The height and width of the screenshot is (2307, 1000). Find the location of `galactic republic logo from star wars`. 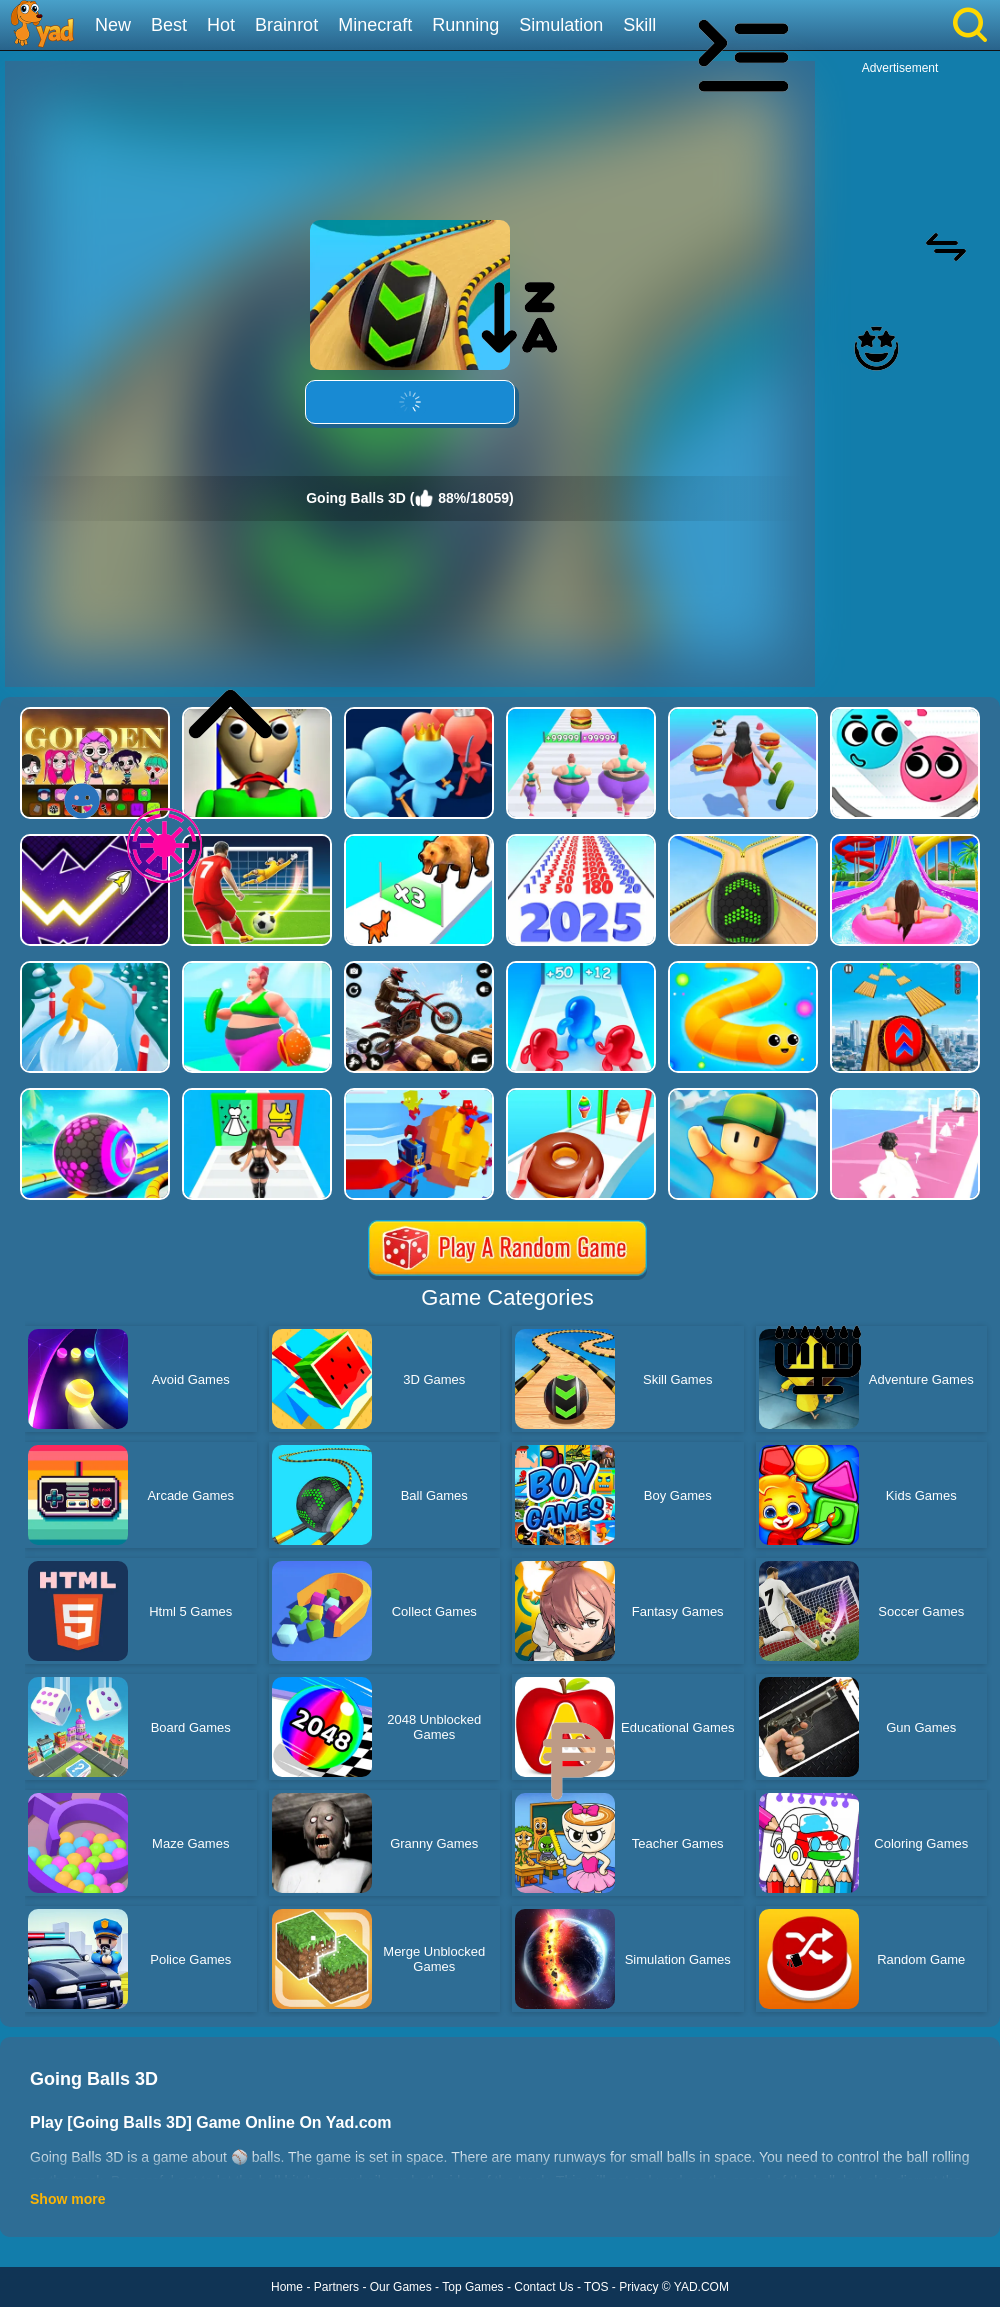

galactic republic logo from star wars is located at coordinates (164, 845).